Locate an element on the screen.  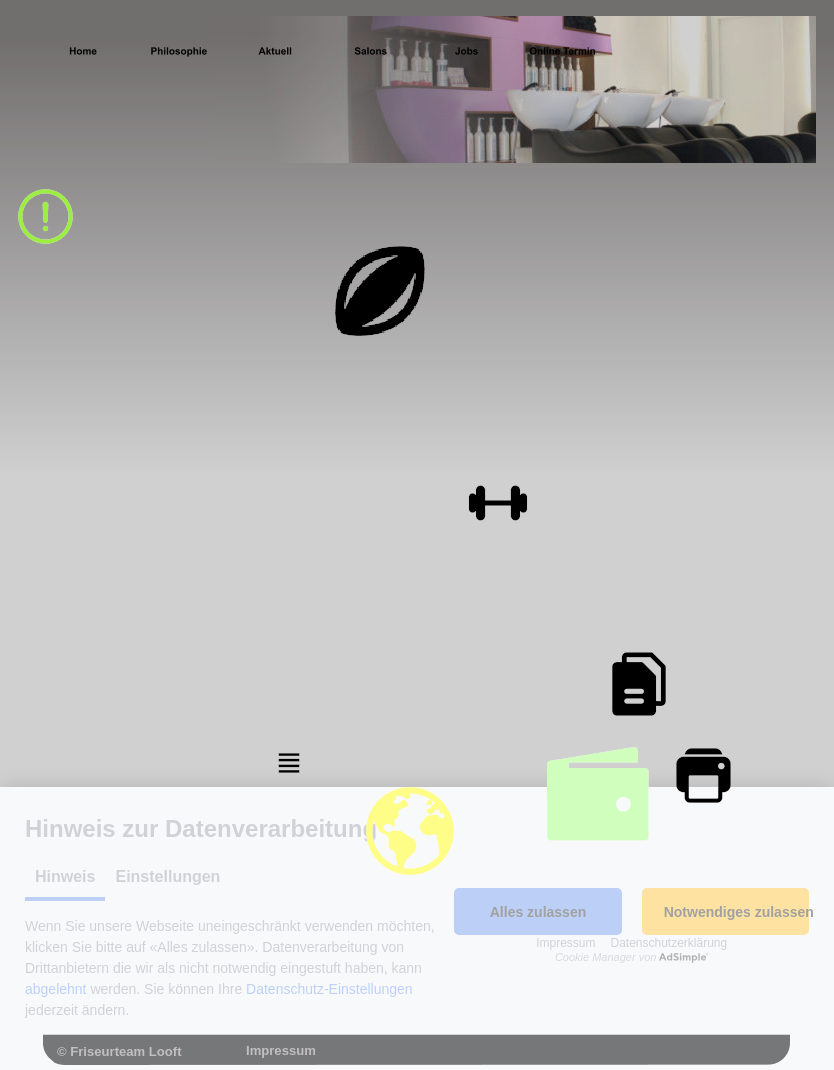
access your files or documents is located at coordinates (639, 684).